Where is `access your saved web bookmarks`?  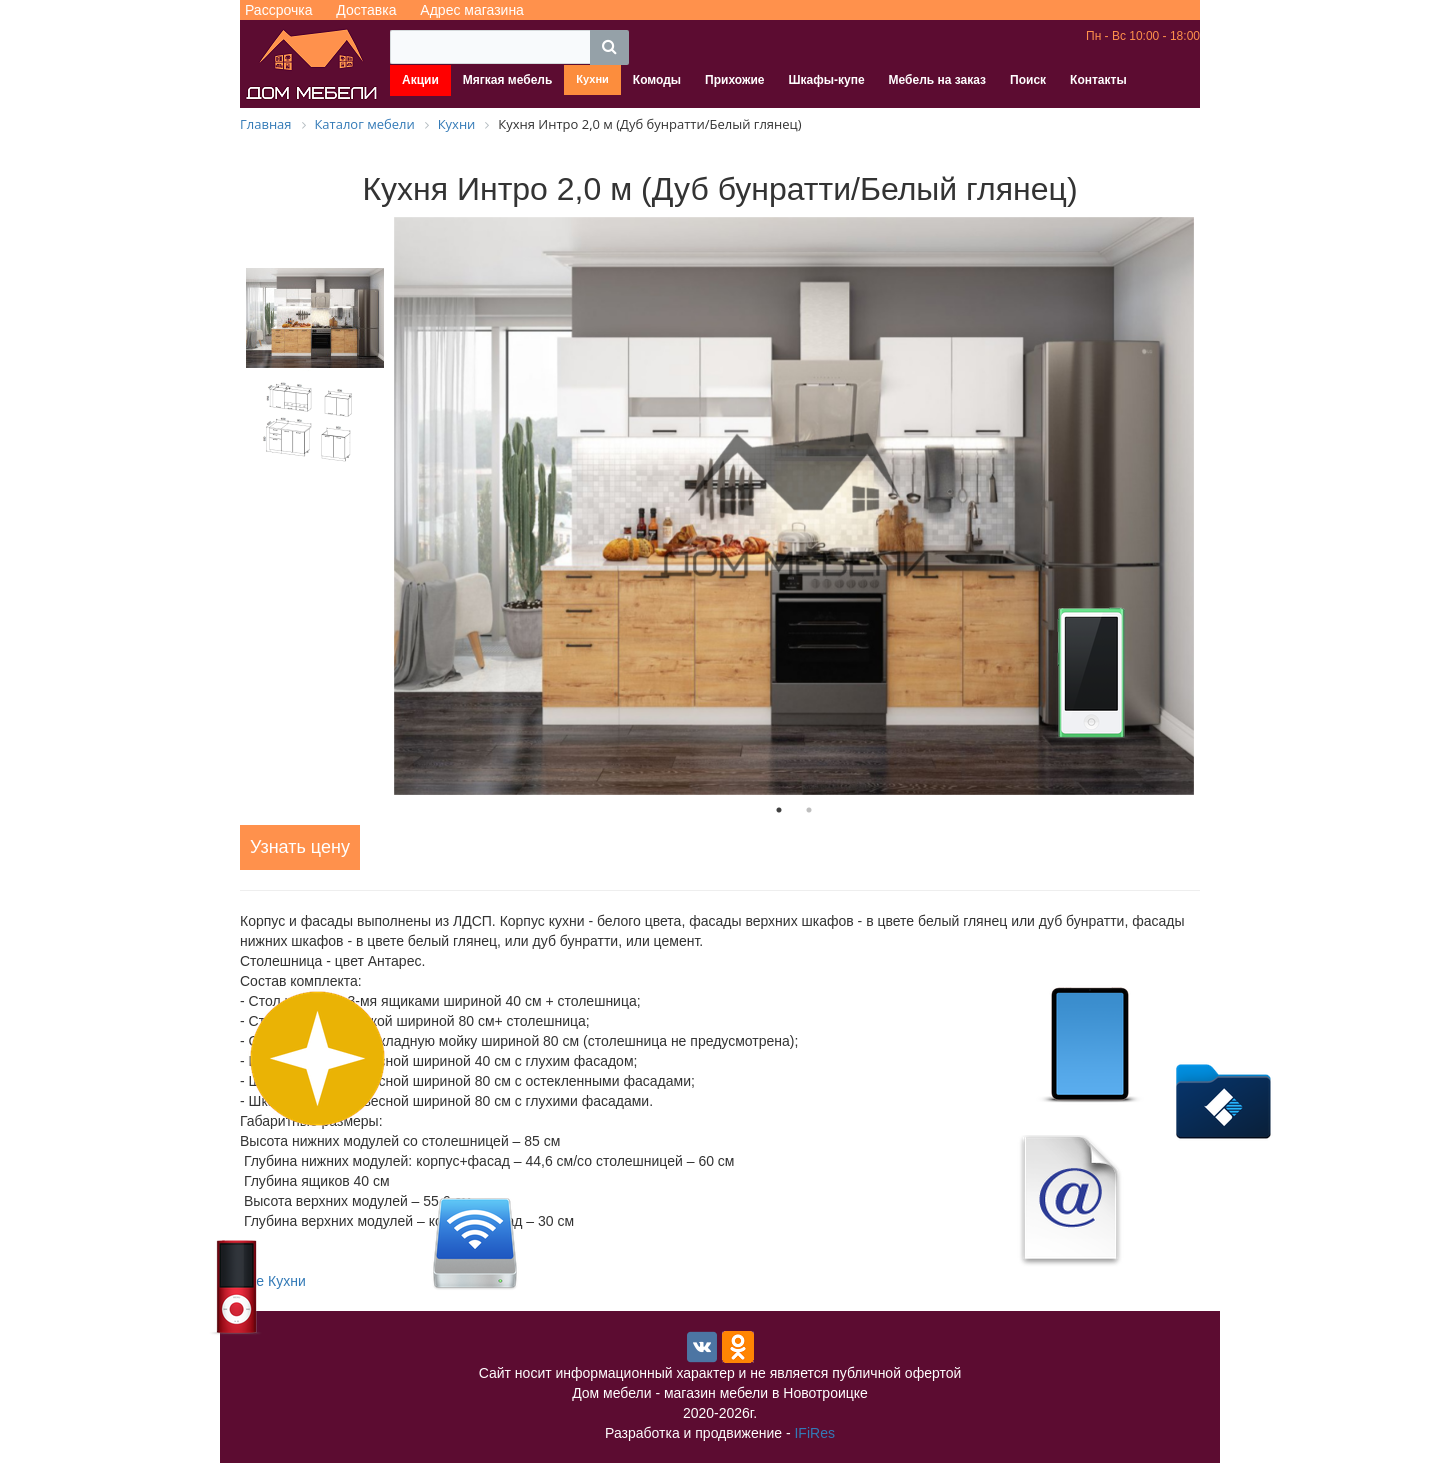
access your saved web bookmarks is located at coordinates (1071, 1201).